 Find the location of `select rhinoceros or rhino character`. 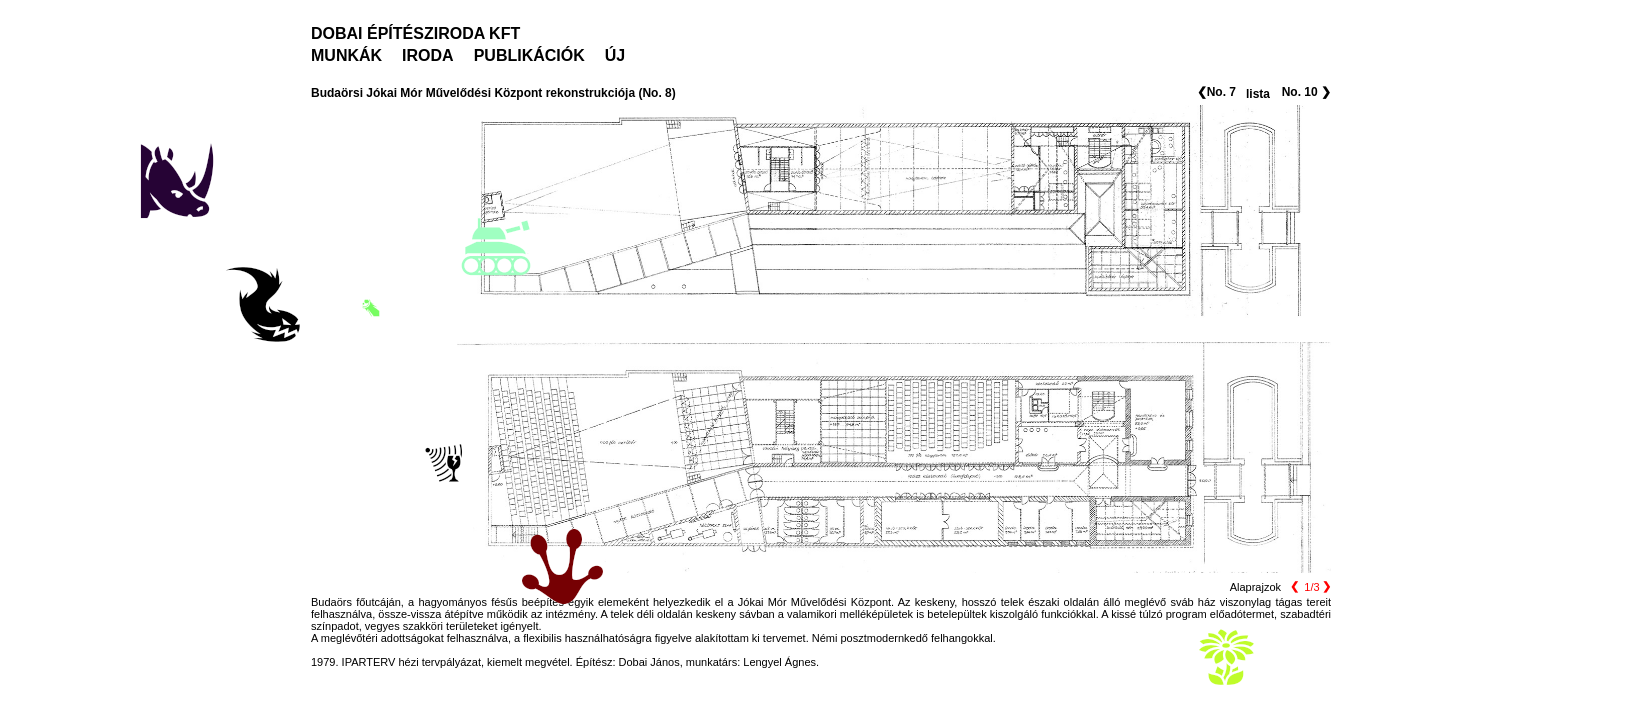

select rhinoceros or rhino character is located at coordinates (179, 179).